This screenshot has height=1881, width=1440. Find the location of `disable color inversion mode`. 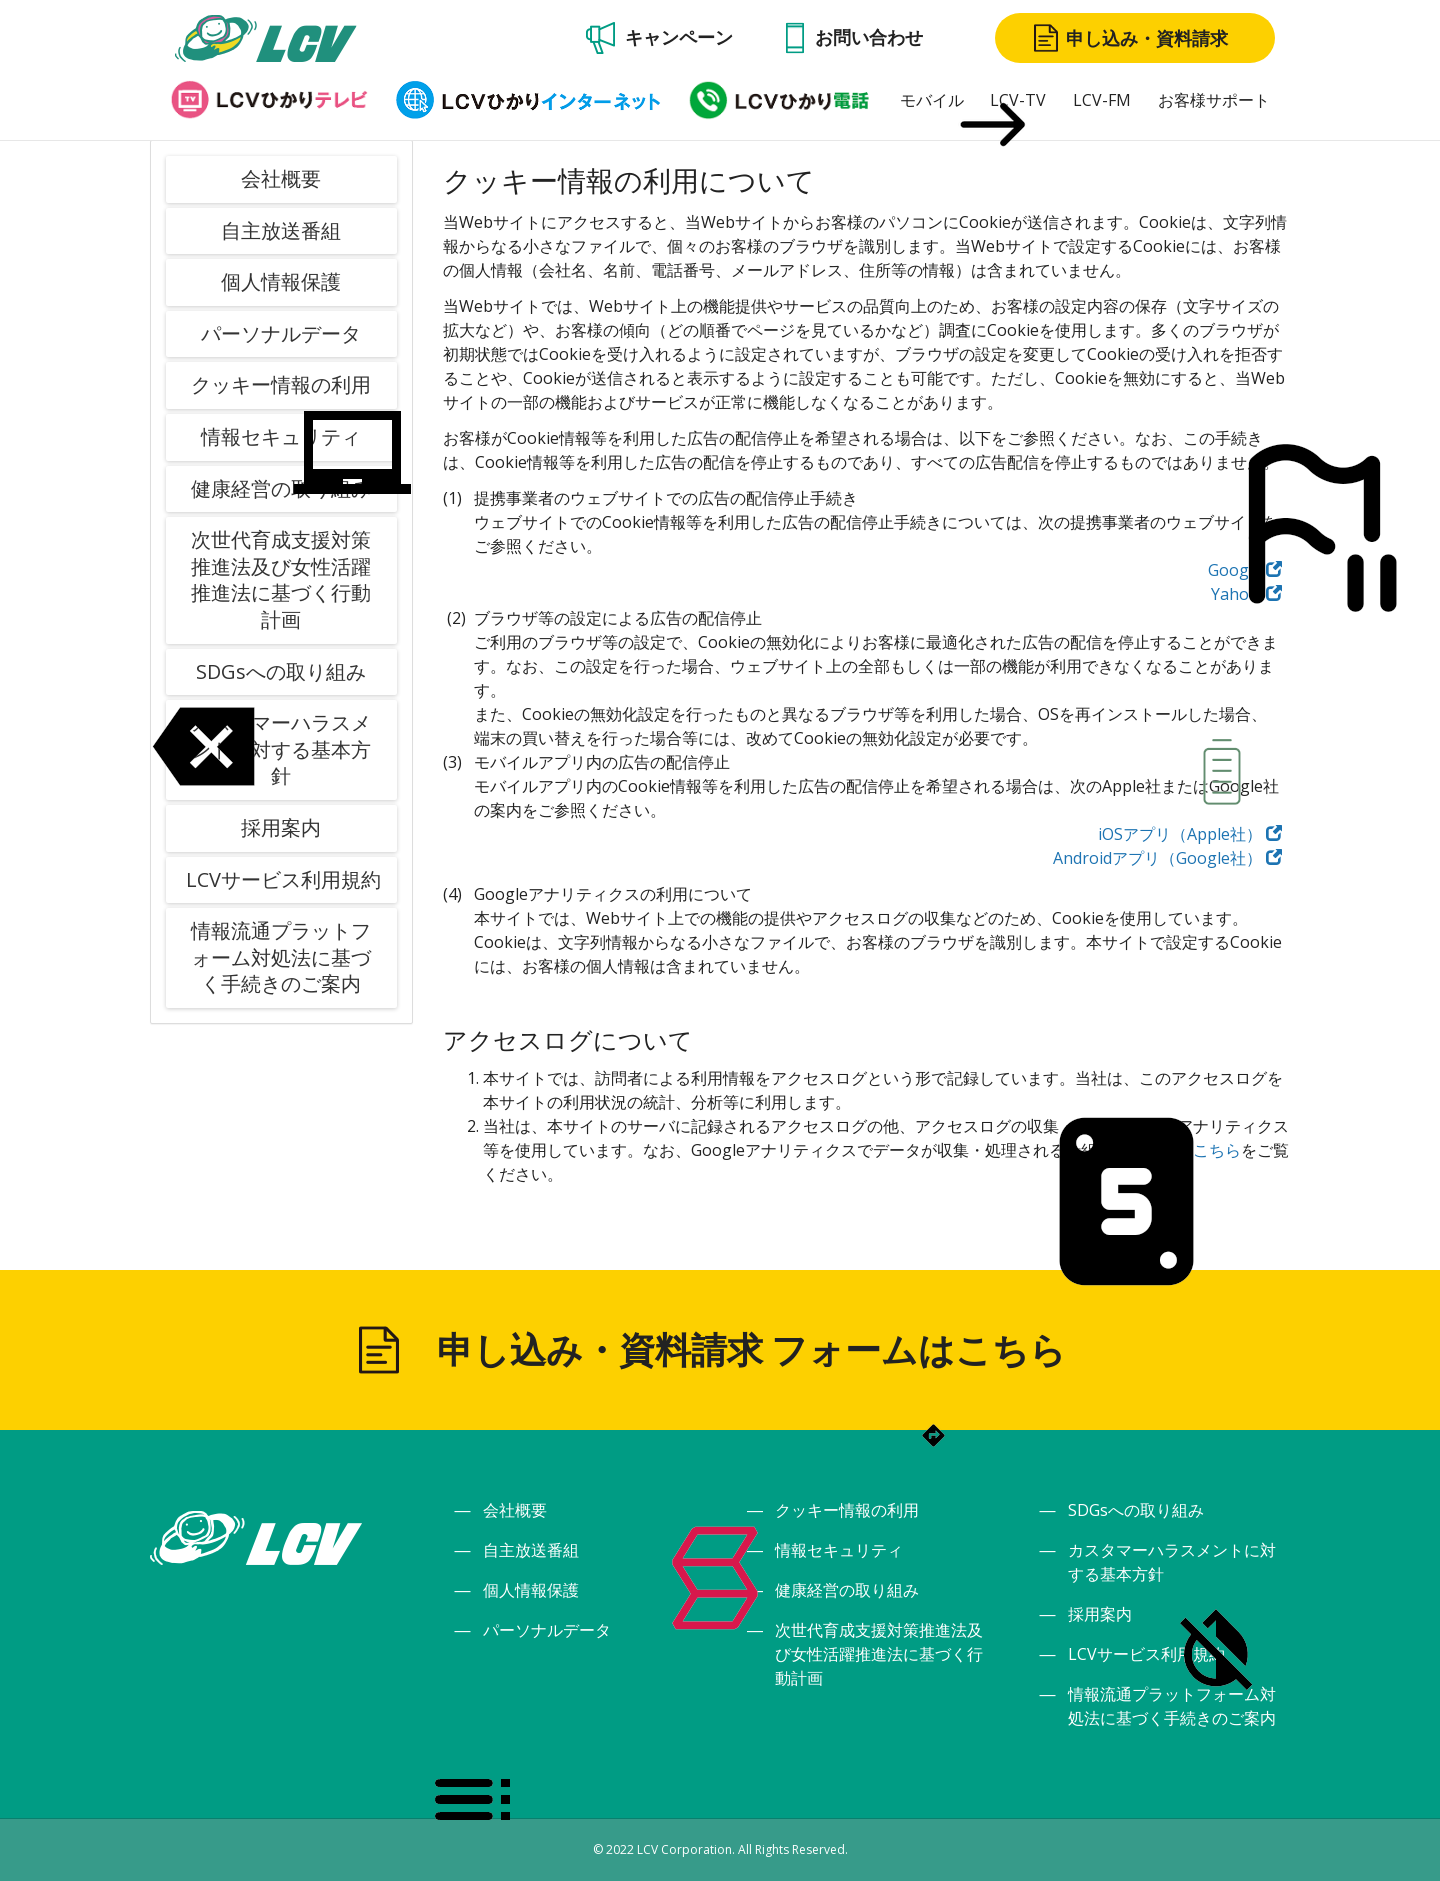

disable color inversion mode is located at coordinates (1216, 1648).